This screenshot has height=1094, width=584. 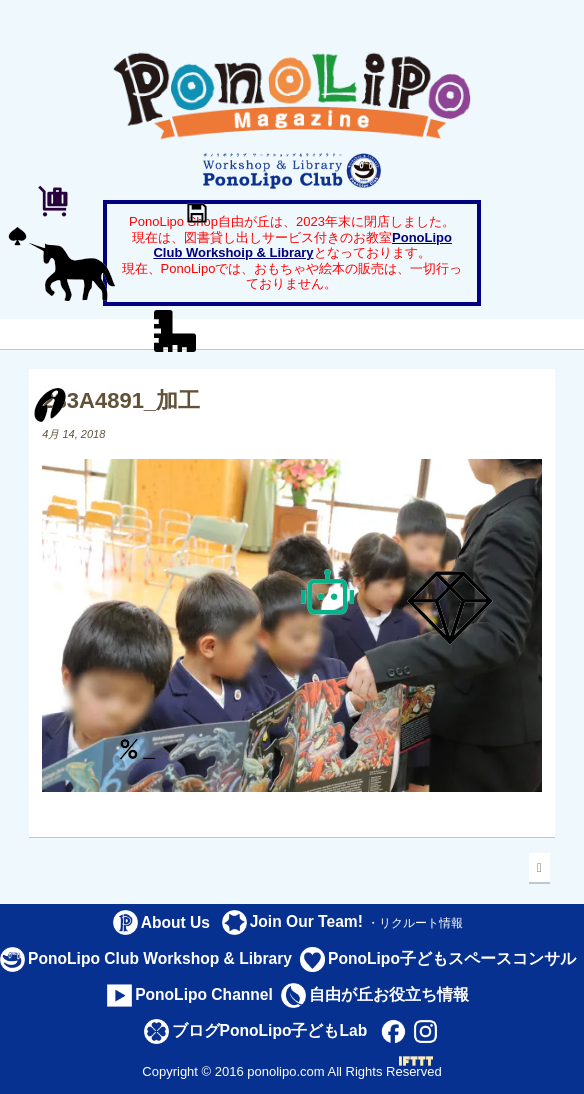 What do you see at coordinates (327, 594) in the screenshot?
I see `access AI or chatbot features` at bounding box center [327, 594].